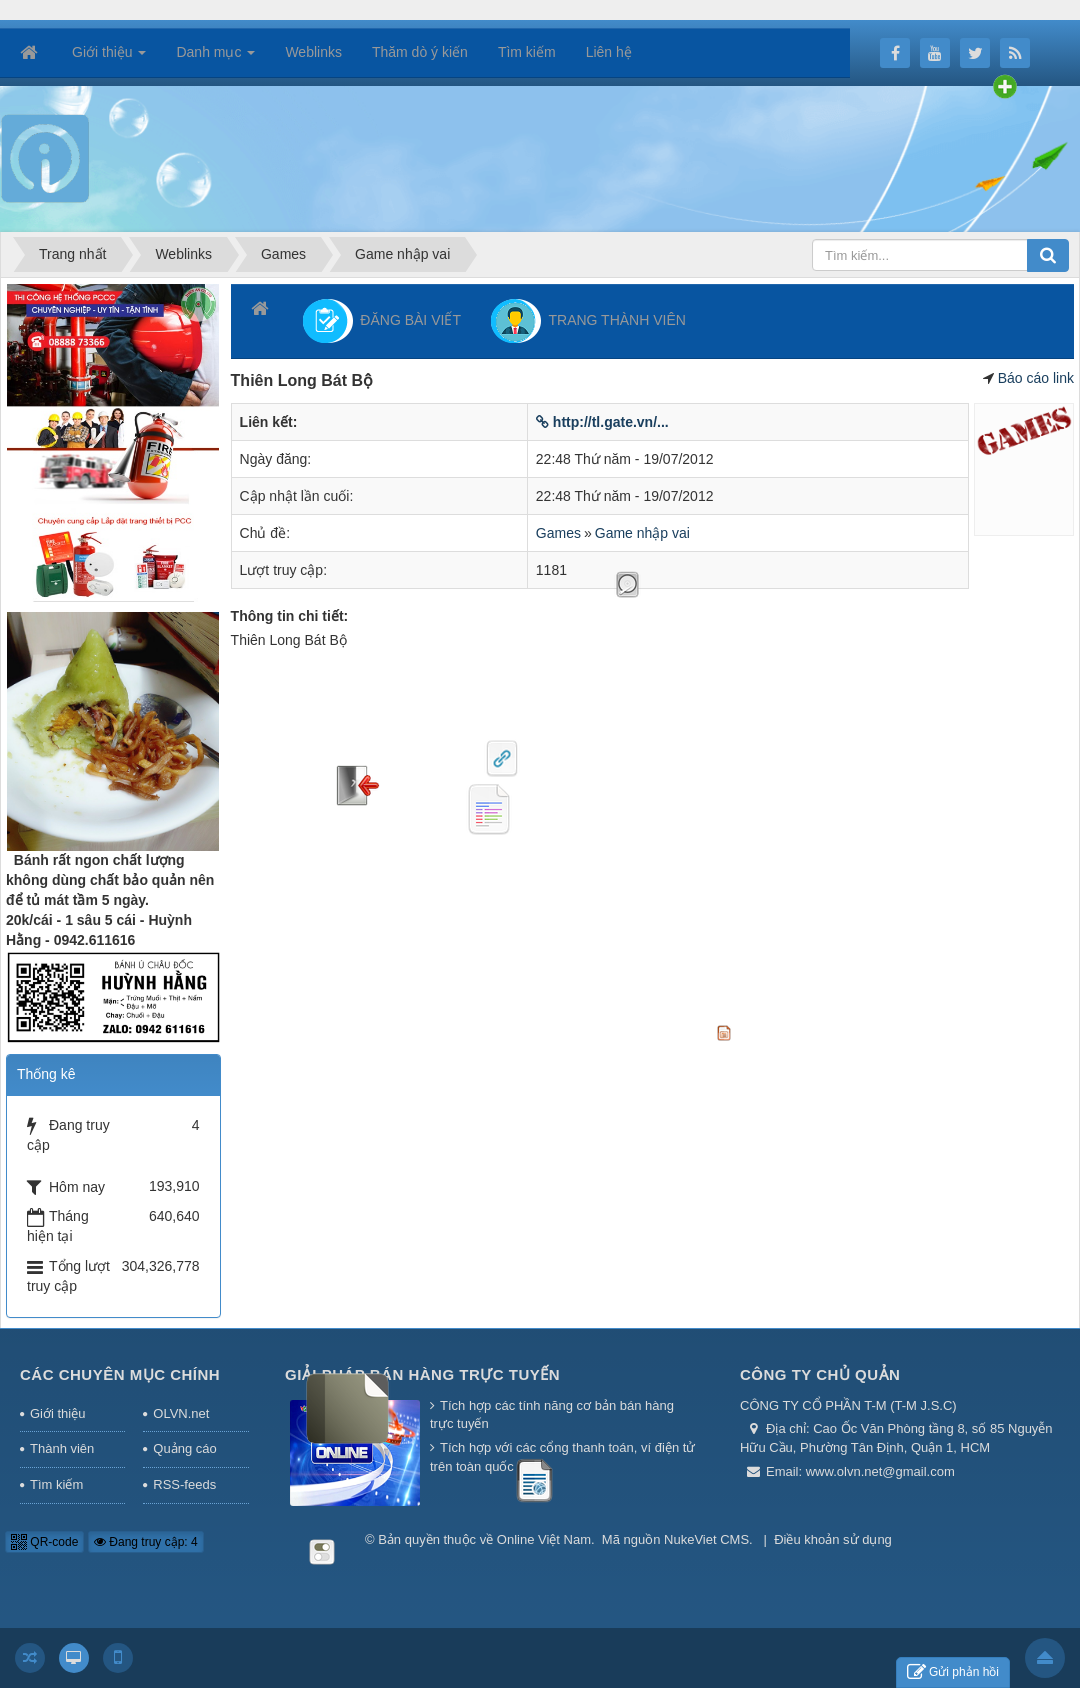 This screenshot has height=1688, width=1080. What do you see at coordinates (627, 584) in the screenshot?
I see `open disk utility application` at bounding box center [627, 584].